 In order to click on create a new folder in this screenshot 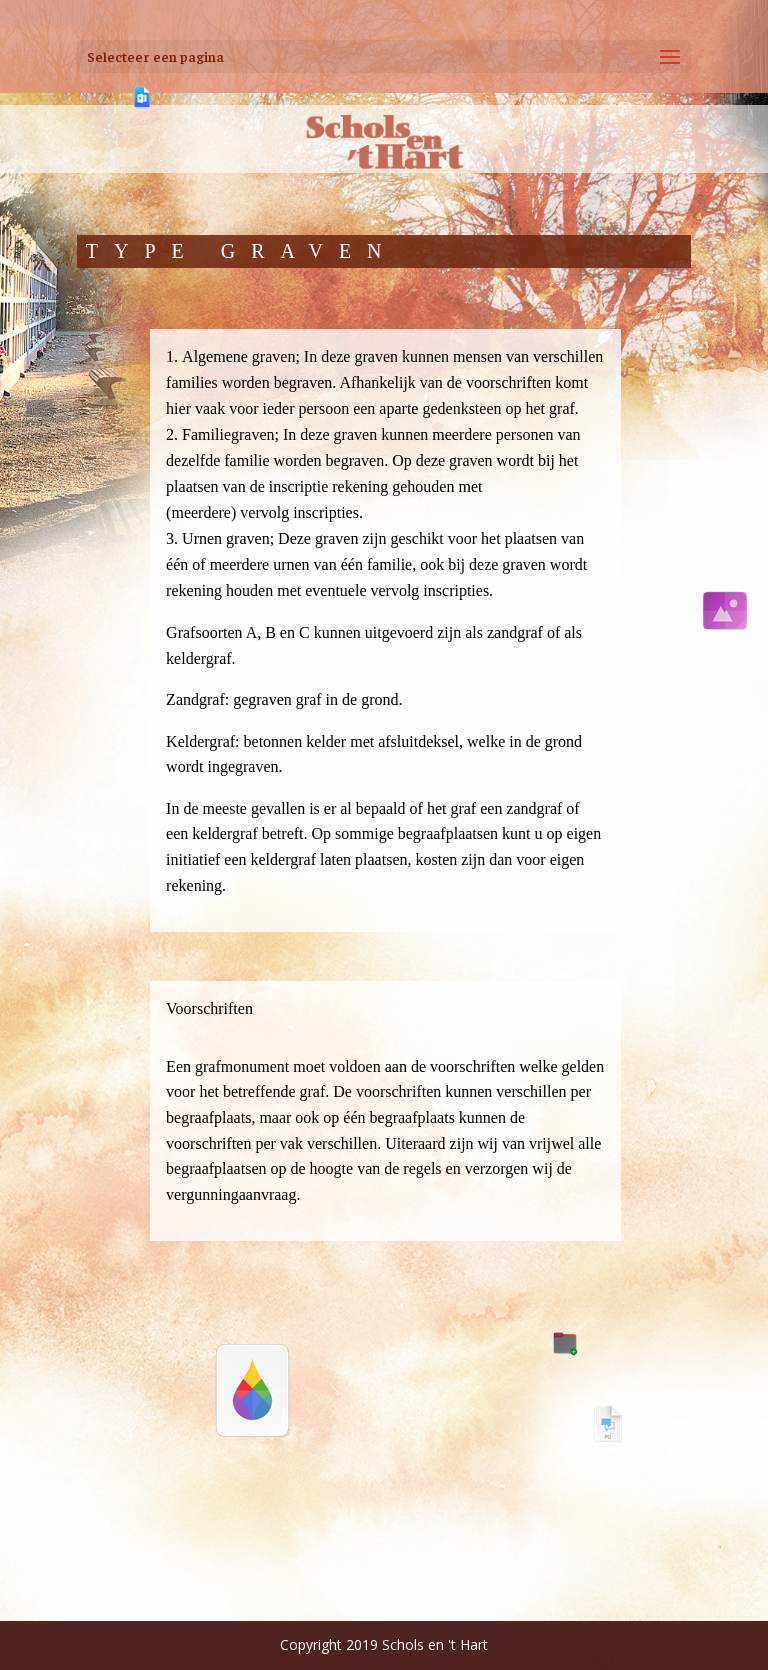, I will do `click(565, 1343)`.